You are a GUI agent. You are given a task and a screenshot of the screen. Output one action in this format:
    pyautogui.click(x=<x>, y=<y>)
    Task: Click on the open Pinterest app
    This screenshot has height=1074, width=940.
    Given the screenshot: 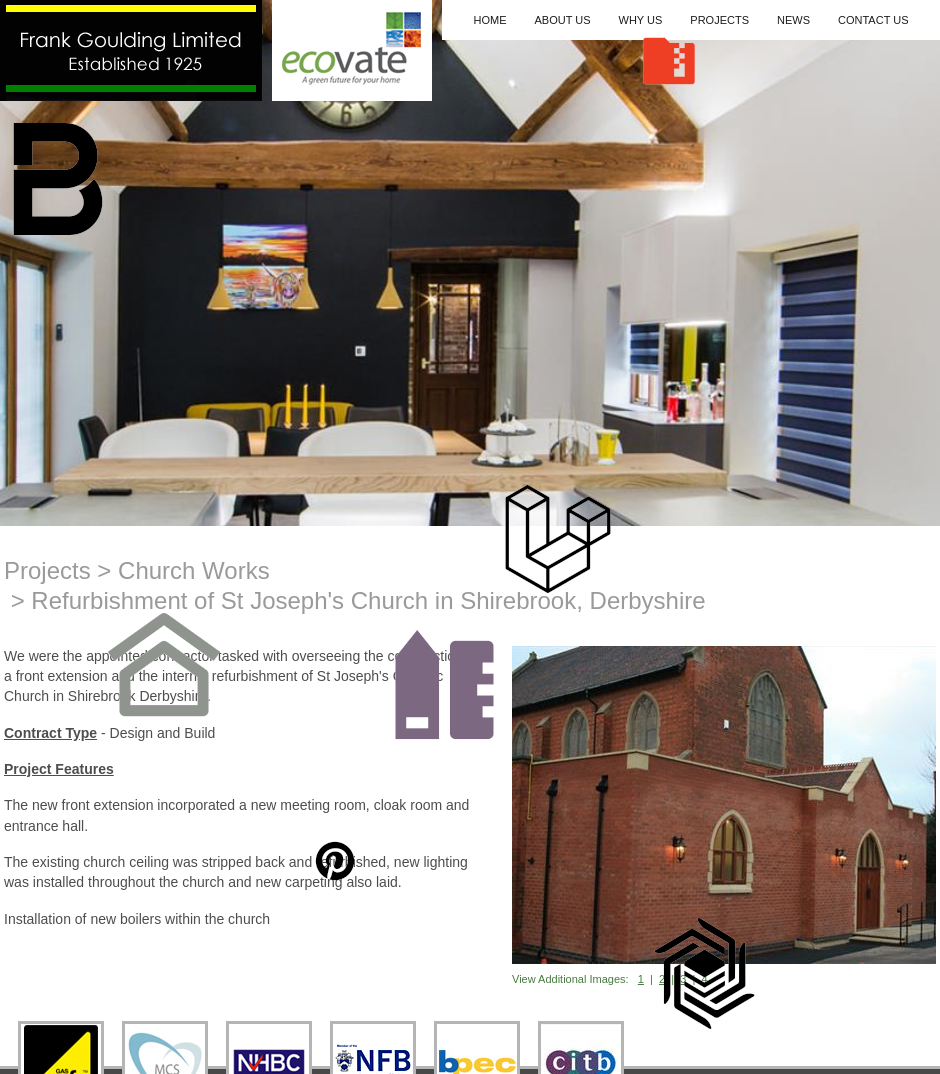 What is the action you would take?
    pyautogui.click(x=335, y=861)
    